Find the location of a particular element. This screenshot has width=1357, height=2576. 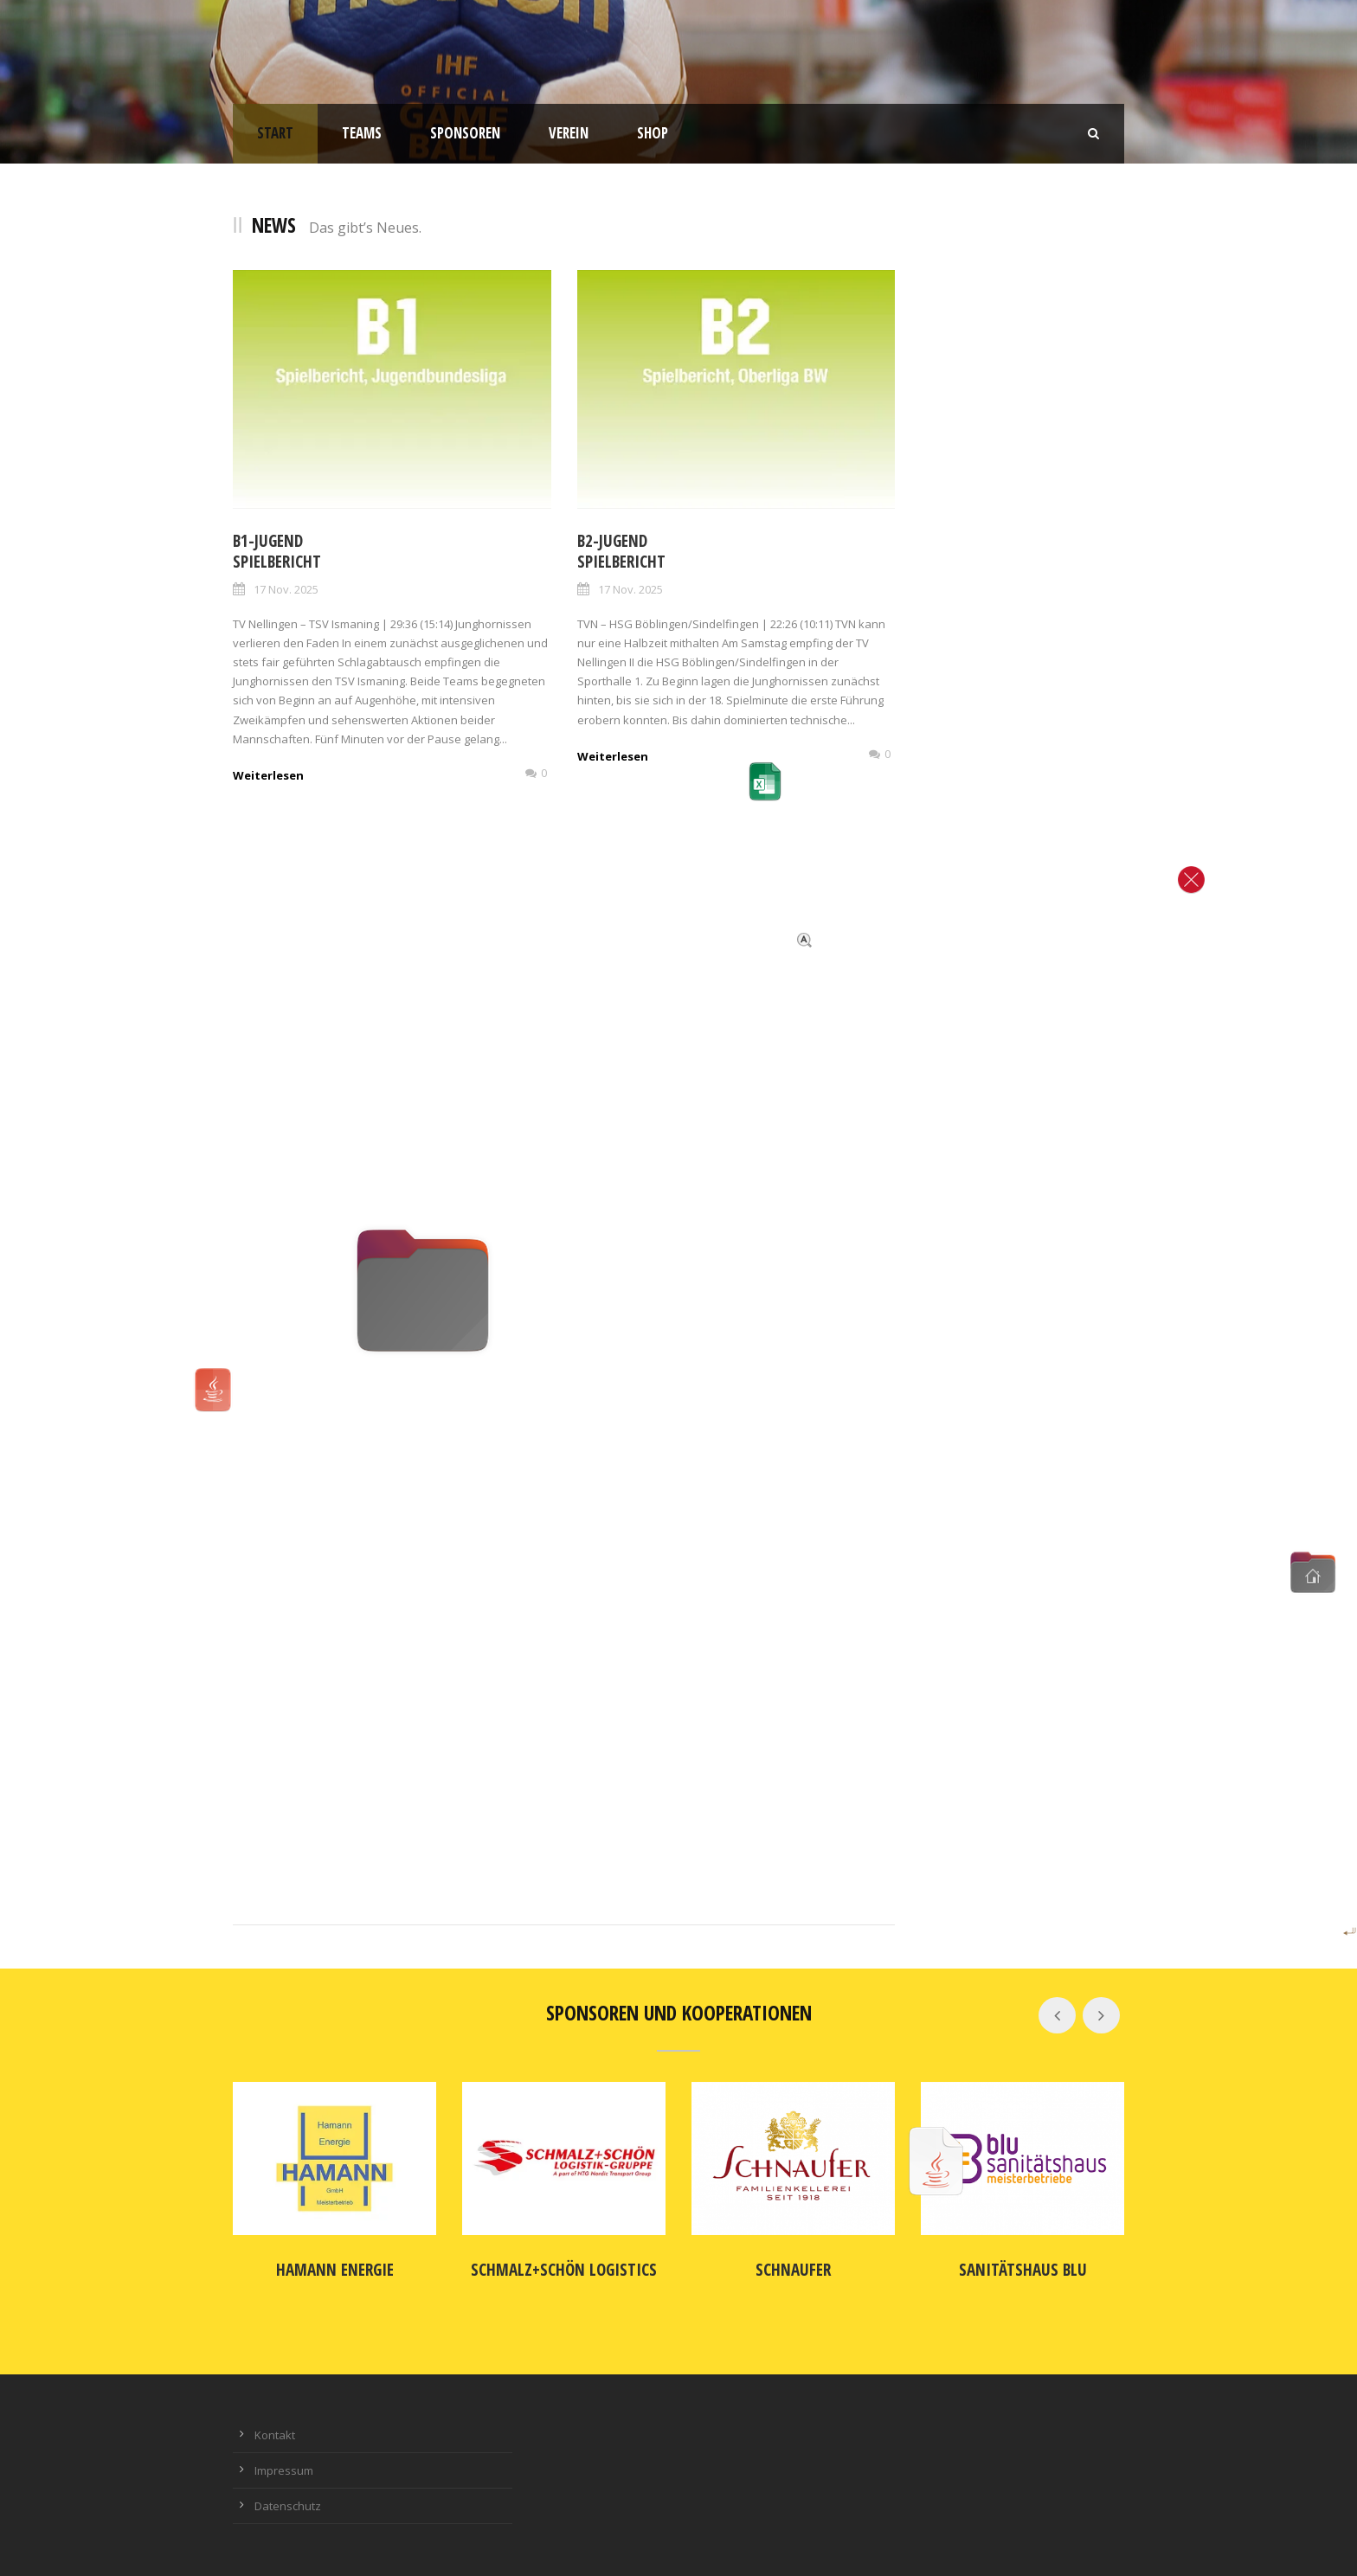

reply to all recipients of an email is located at coordinates (1349, 1930).